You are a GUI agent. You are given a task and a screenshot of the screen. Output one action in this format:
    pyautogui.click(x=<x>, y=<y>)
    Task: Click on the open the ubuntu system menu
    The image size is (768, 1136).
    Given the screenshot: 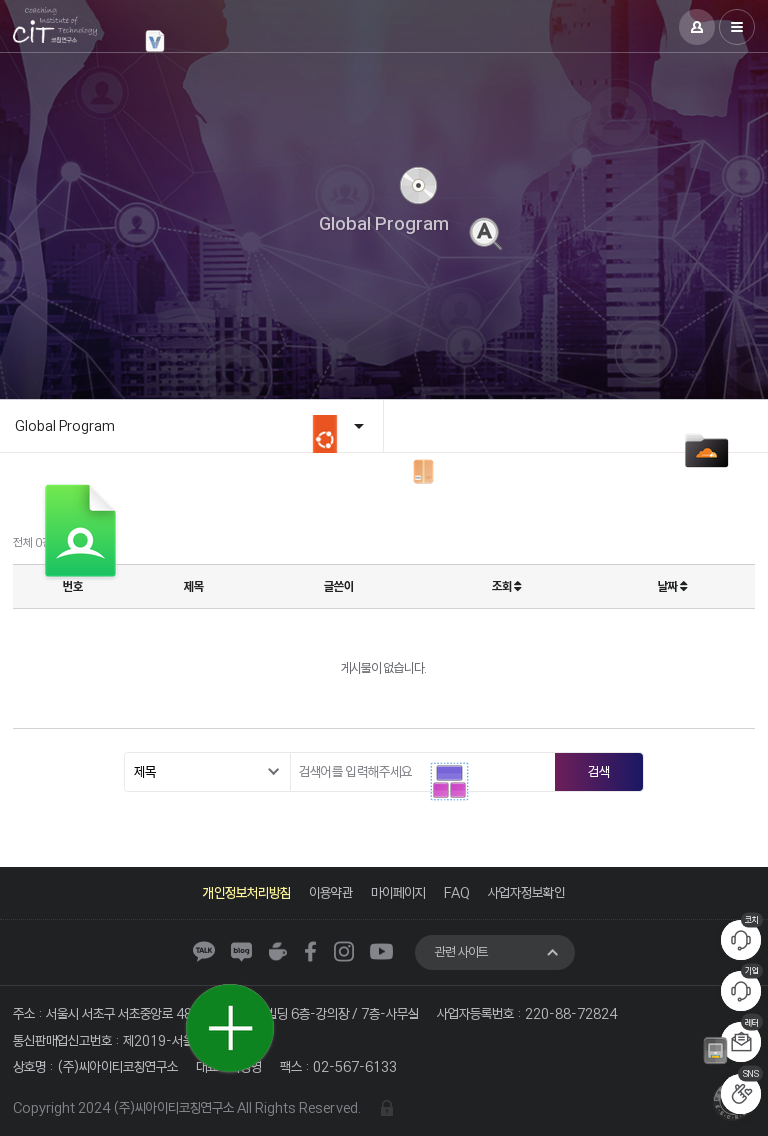 What is the action you would take?
    pyautogui.click(x=325, y=434)
    